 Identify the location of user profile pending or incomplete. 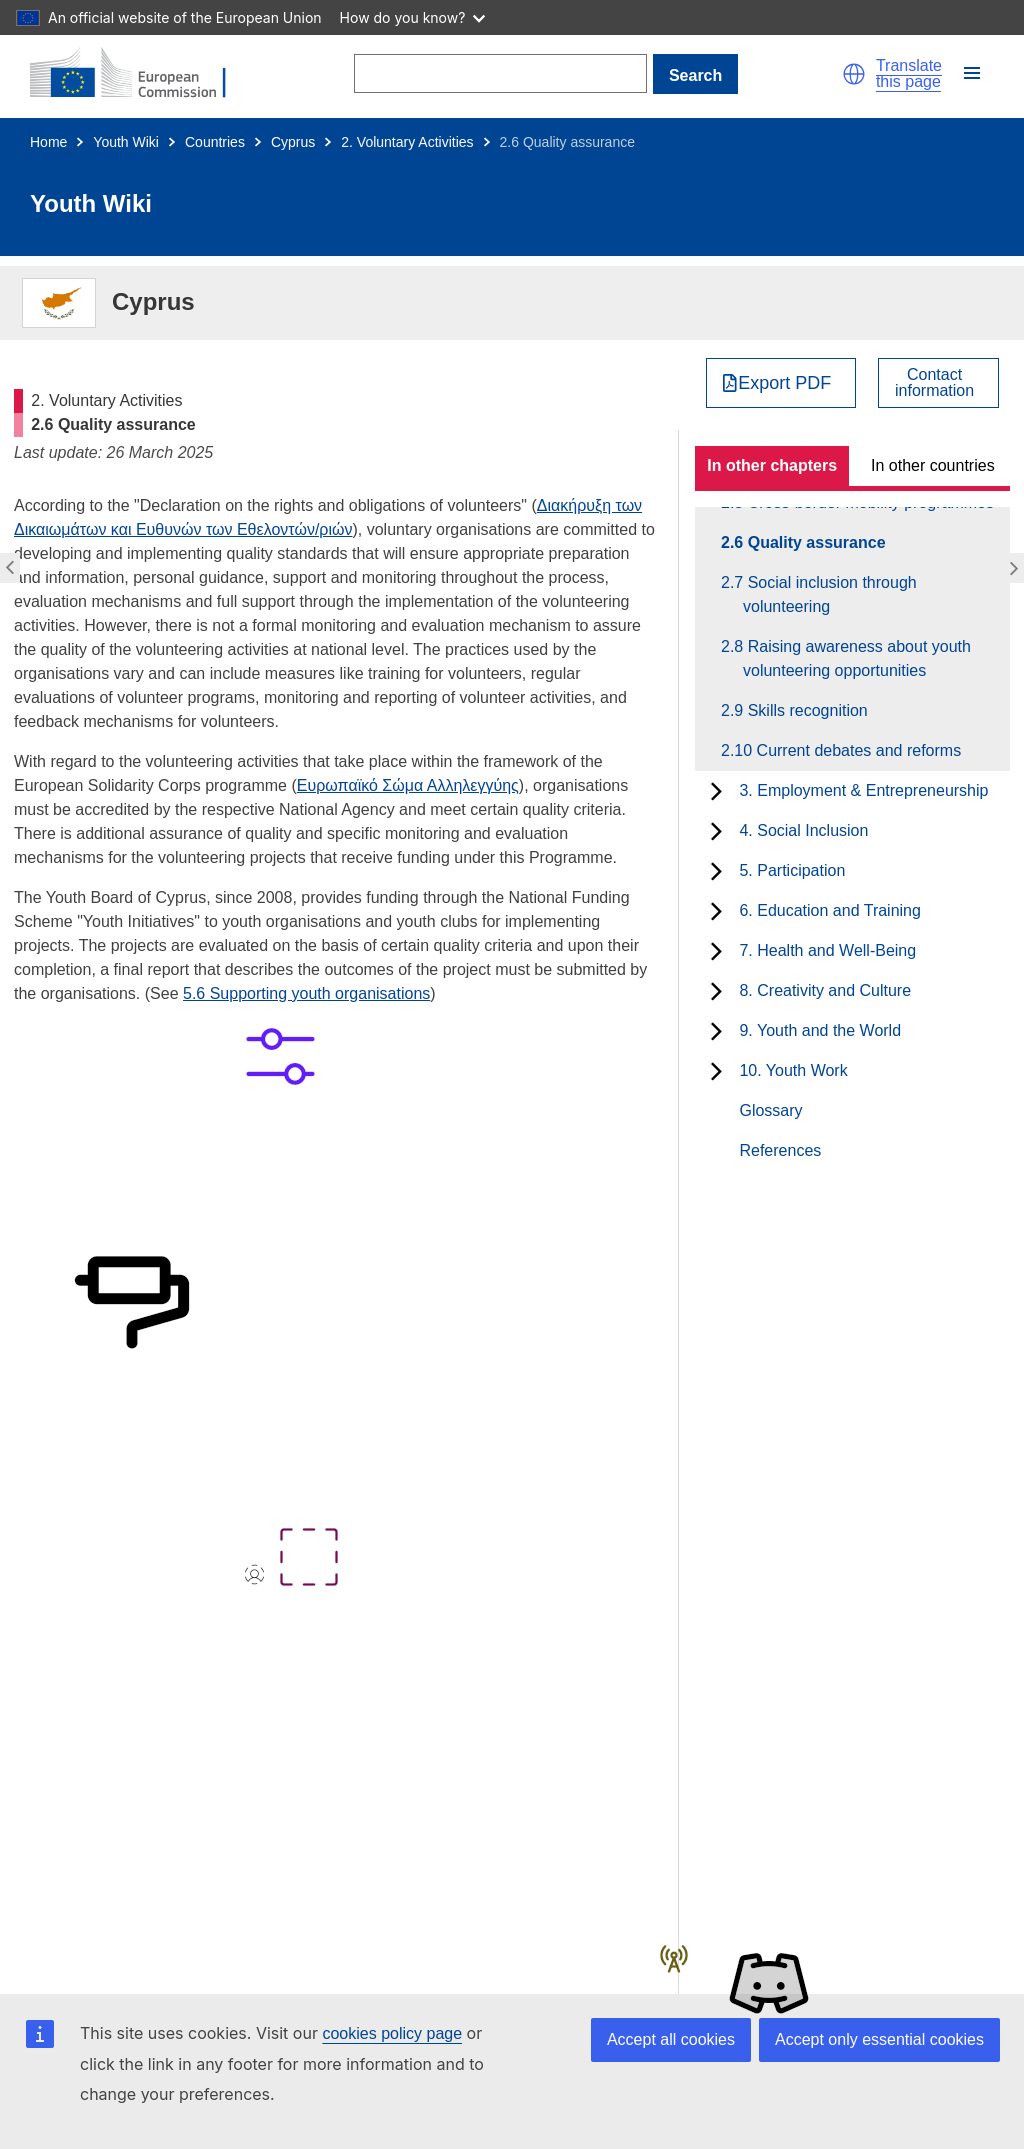
(254, 1574).